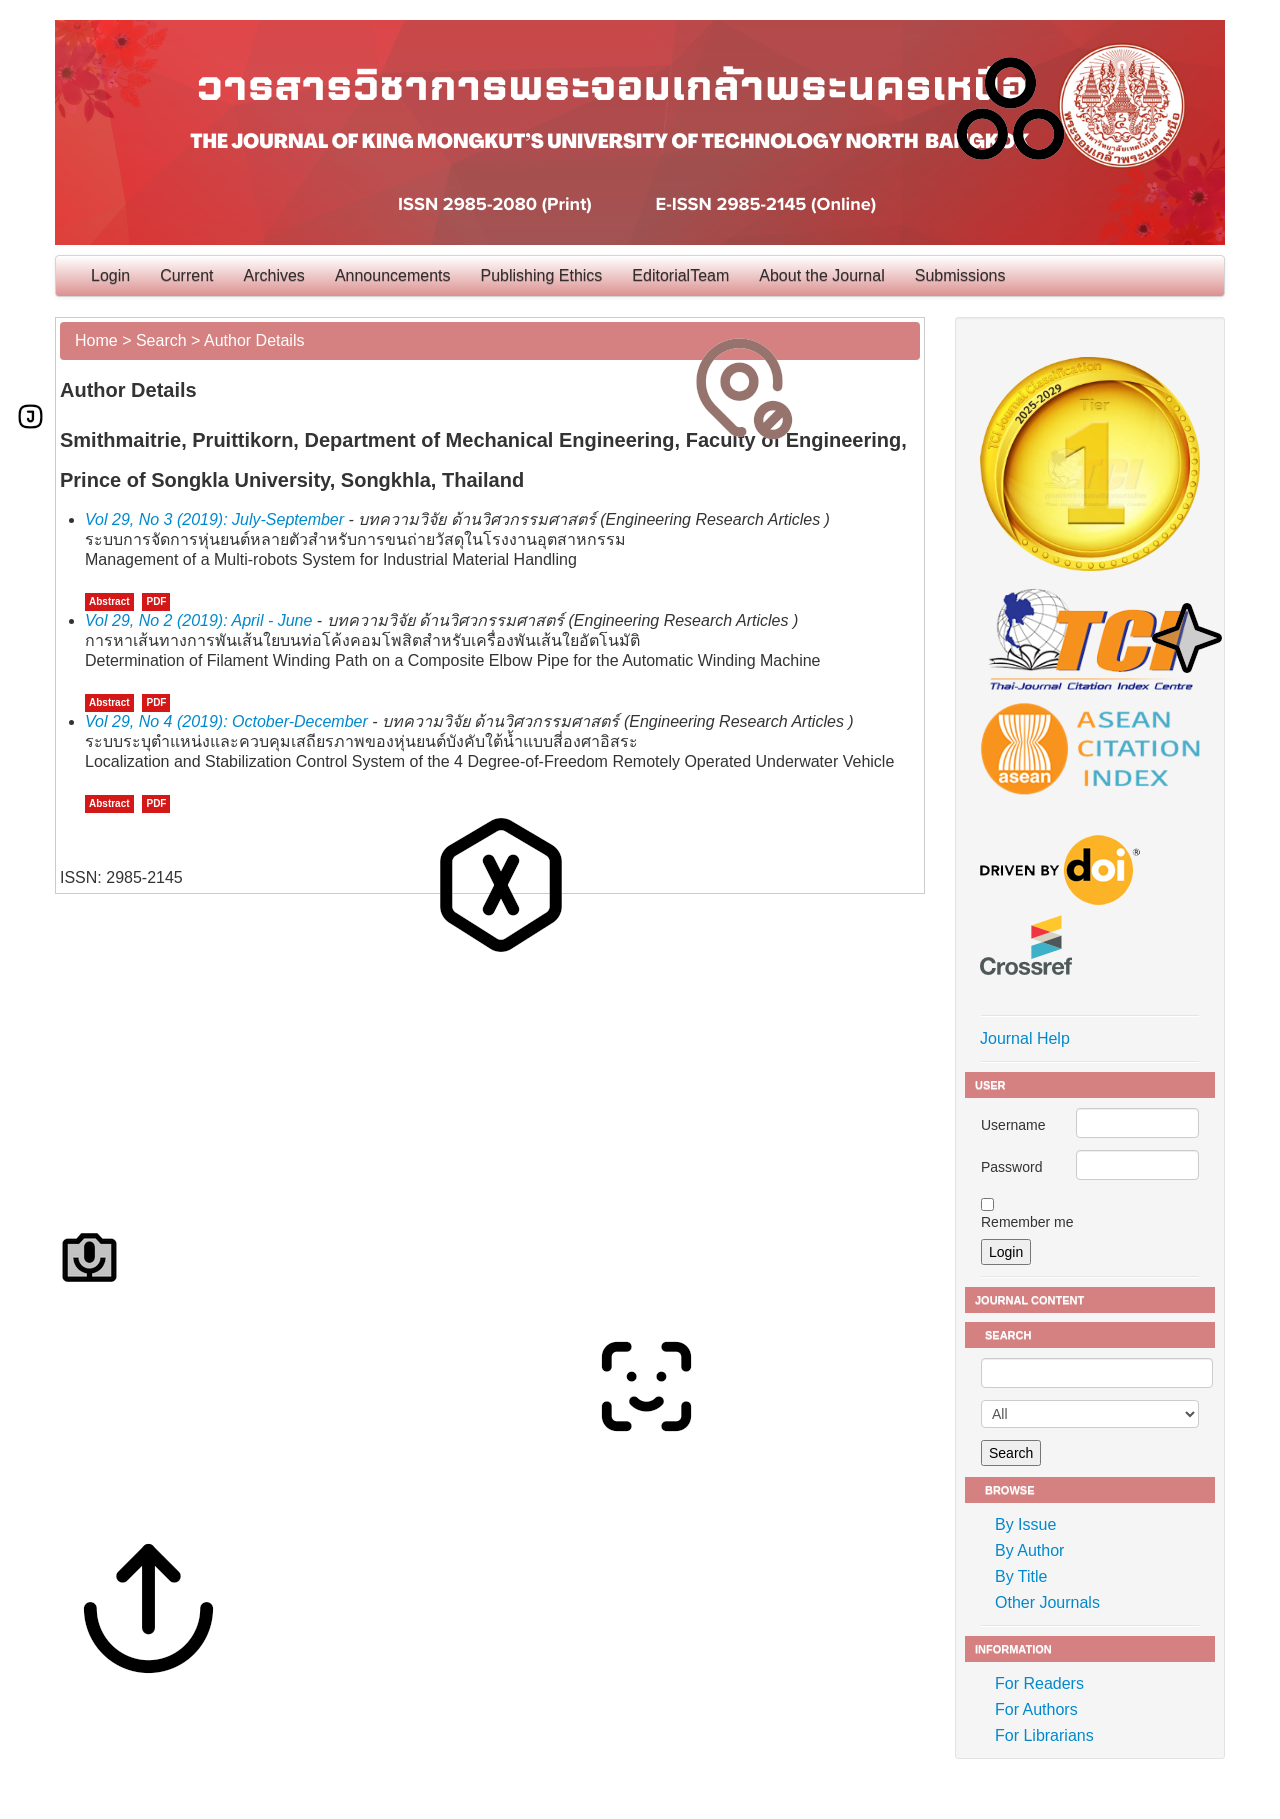 The width and height of the screenshot is (1280, 1819). What do you see at coordinates (30, 416) in the screenshot?
I see `represents an app or service starting with the letter "j"` at bounding box center [30, 416].